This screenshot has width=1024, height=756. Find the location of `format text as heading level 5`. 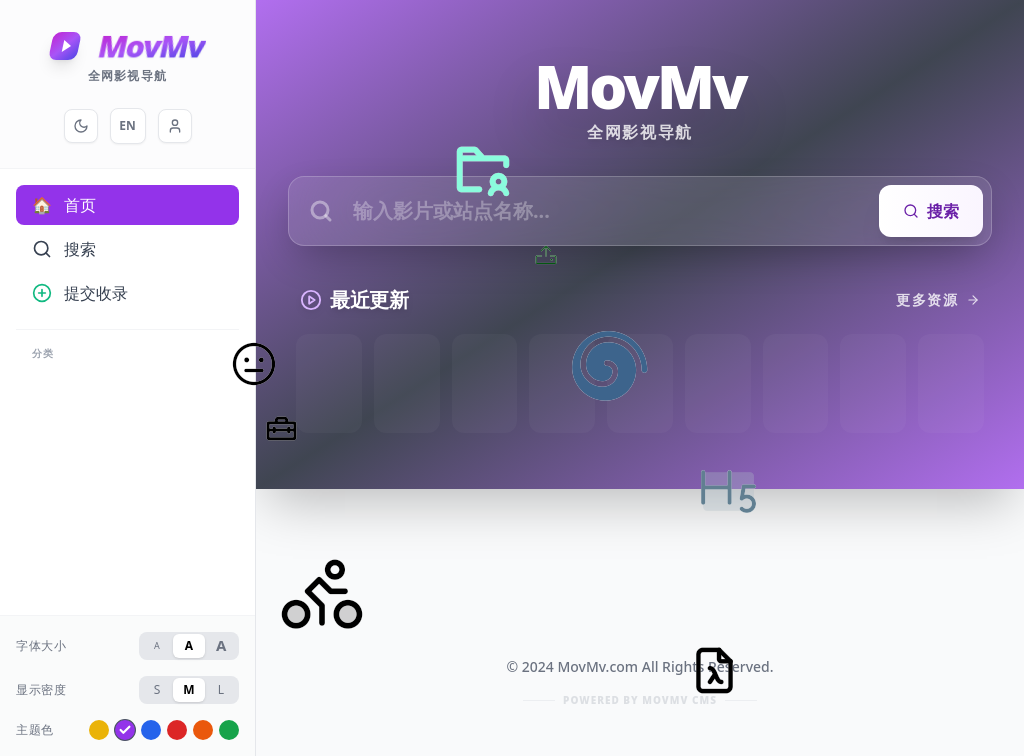

format text as heading level 5 is located at coordinates (725, 490).